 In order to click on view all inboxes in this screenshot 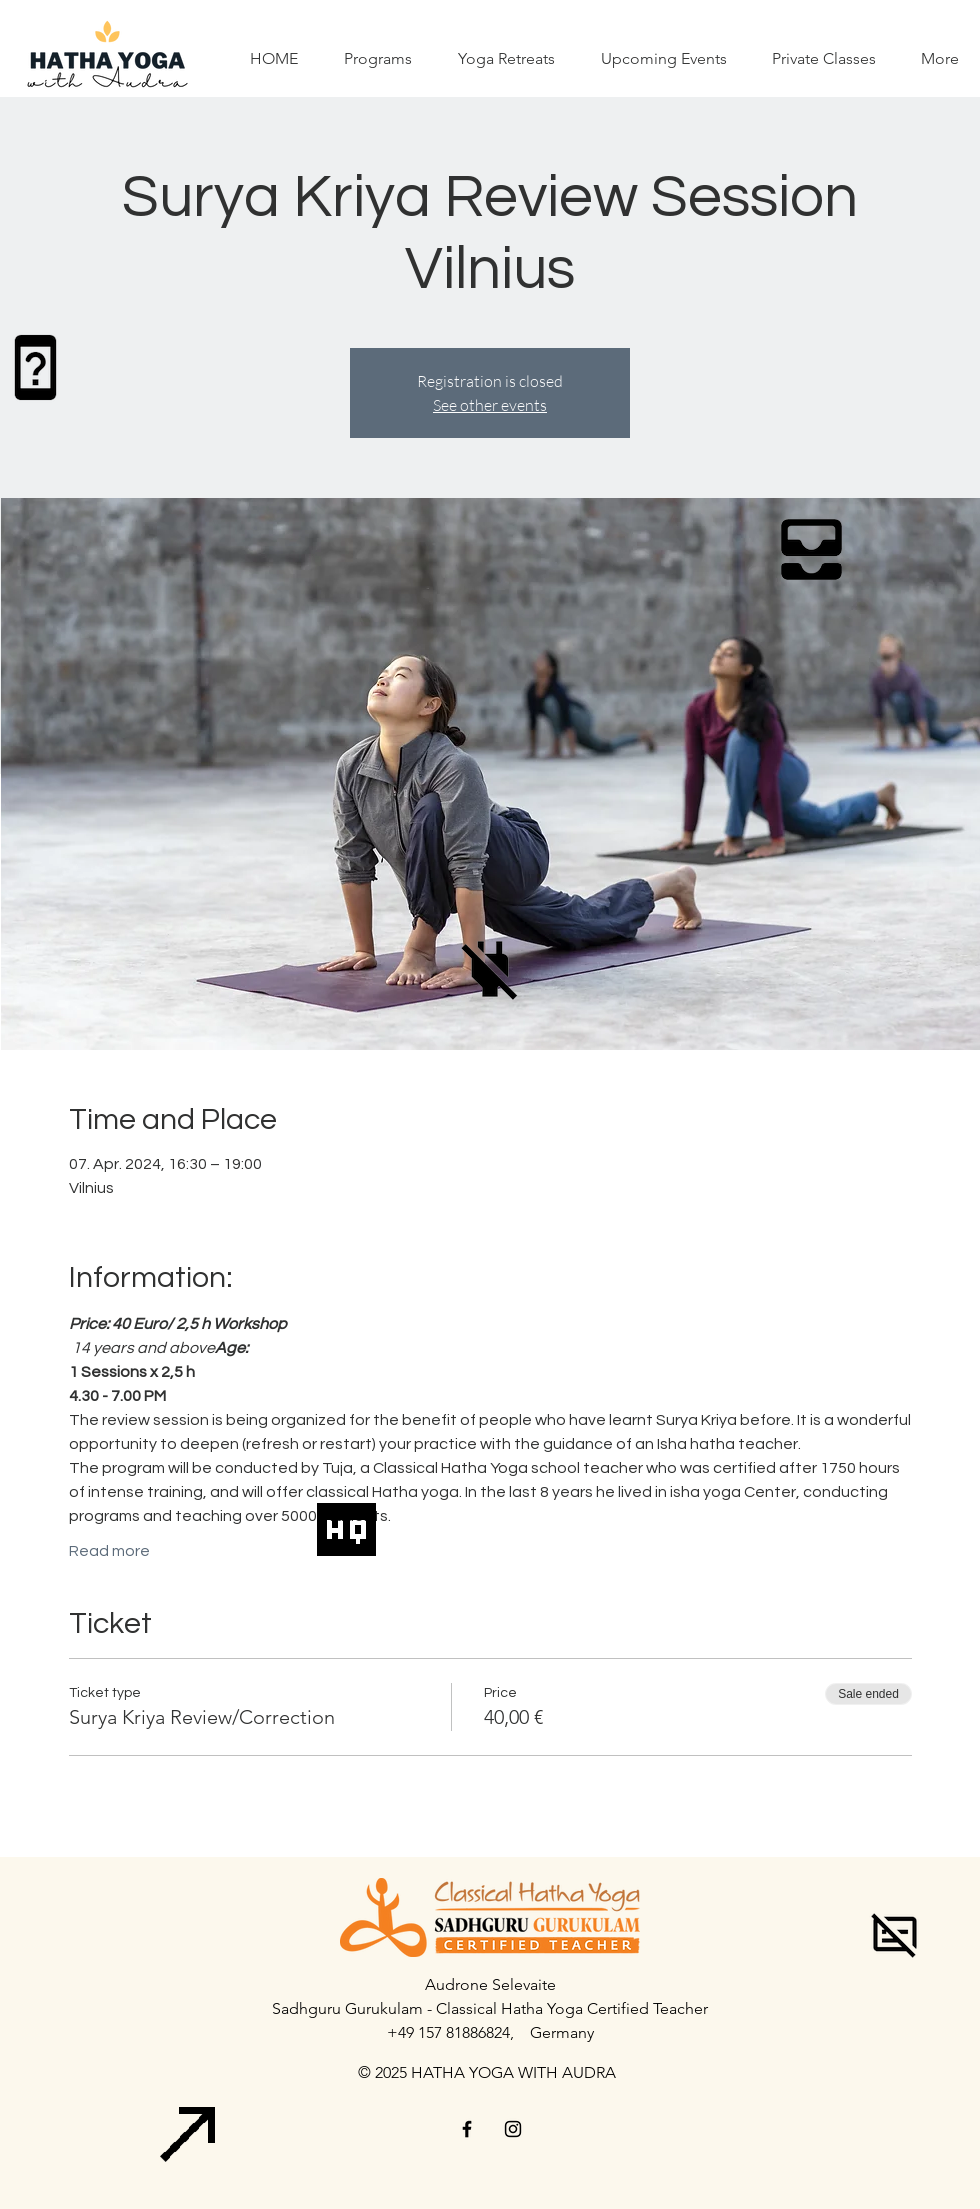, I will do `click(811, 549)`.